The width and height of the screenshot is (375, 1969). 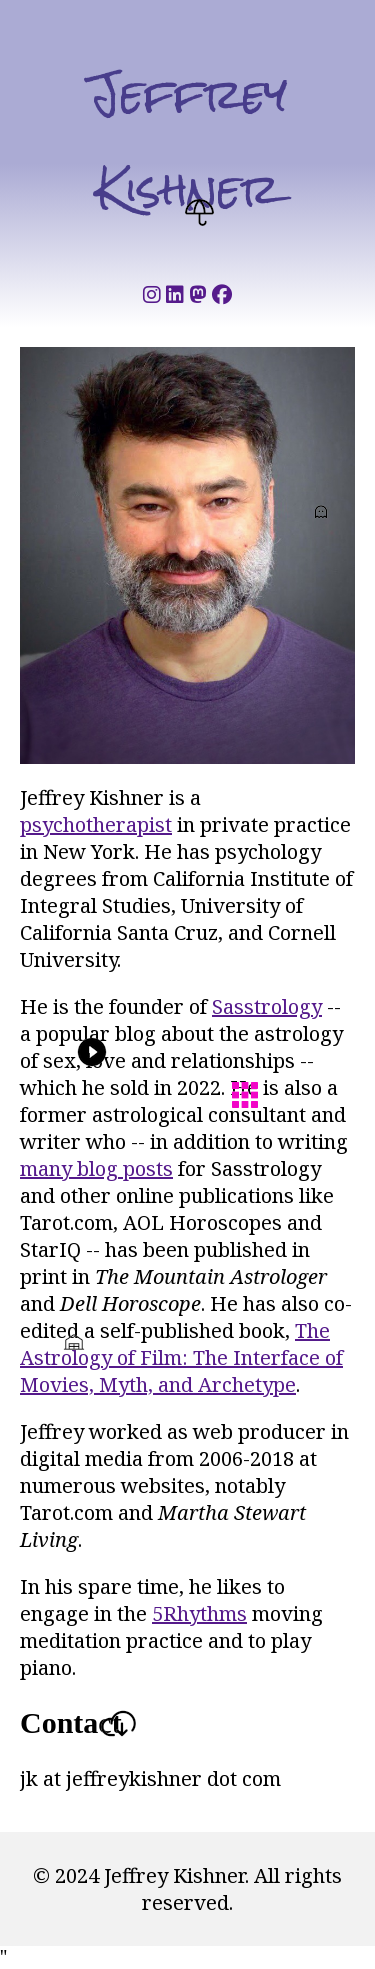 I want to click on view weather protection or rain forecast, so click(x=199, y=212).